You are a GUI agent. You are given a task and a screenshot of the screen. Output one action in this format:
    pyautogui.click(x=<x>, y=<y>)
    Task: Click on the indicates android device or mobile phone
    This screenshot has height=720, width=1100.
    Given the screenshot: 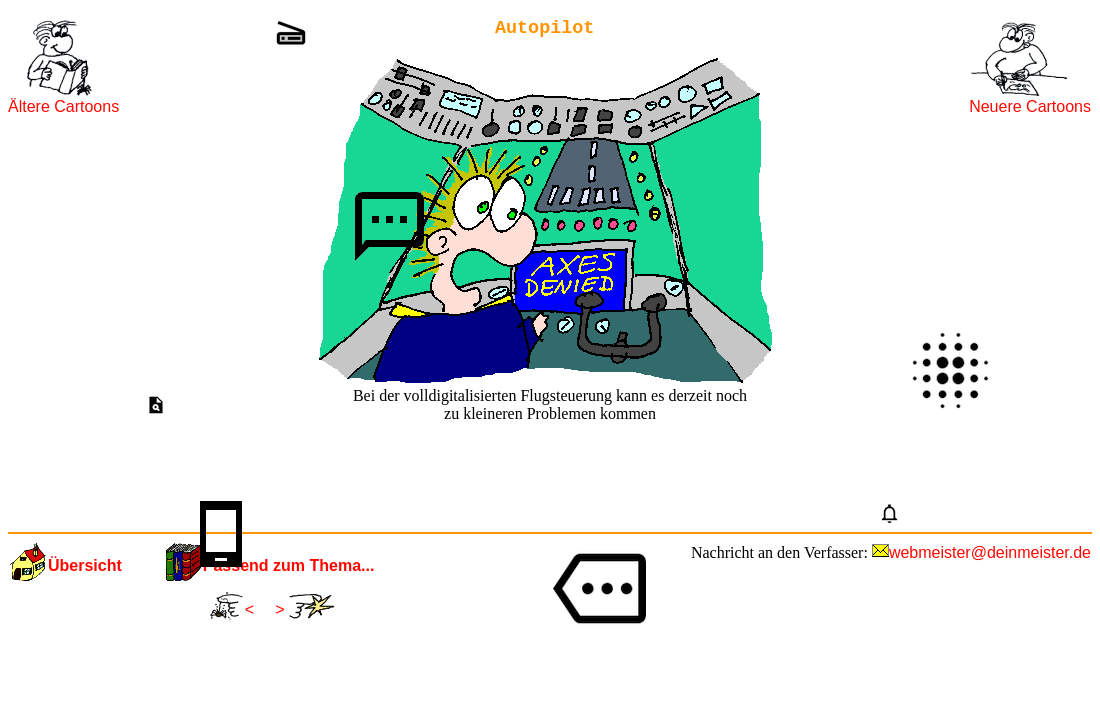 What is the action you would take?
    pyautogui.click(x=221, y=534)
    